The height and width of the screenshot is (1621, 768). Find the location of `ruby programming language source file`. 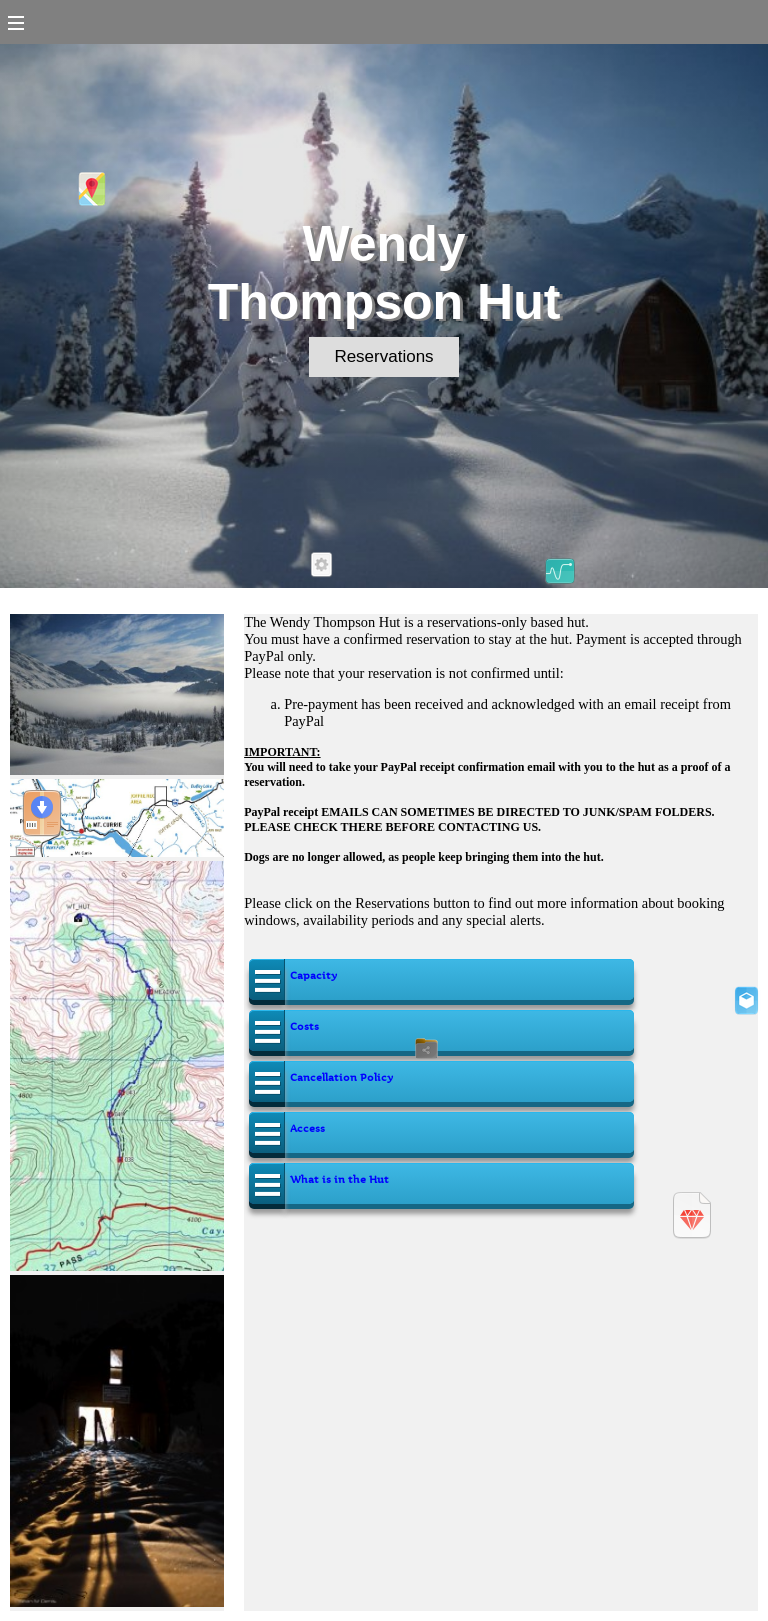

ruby programming language source file is located at coordinates (692, 1215).